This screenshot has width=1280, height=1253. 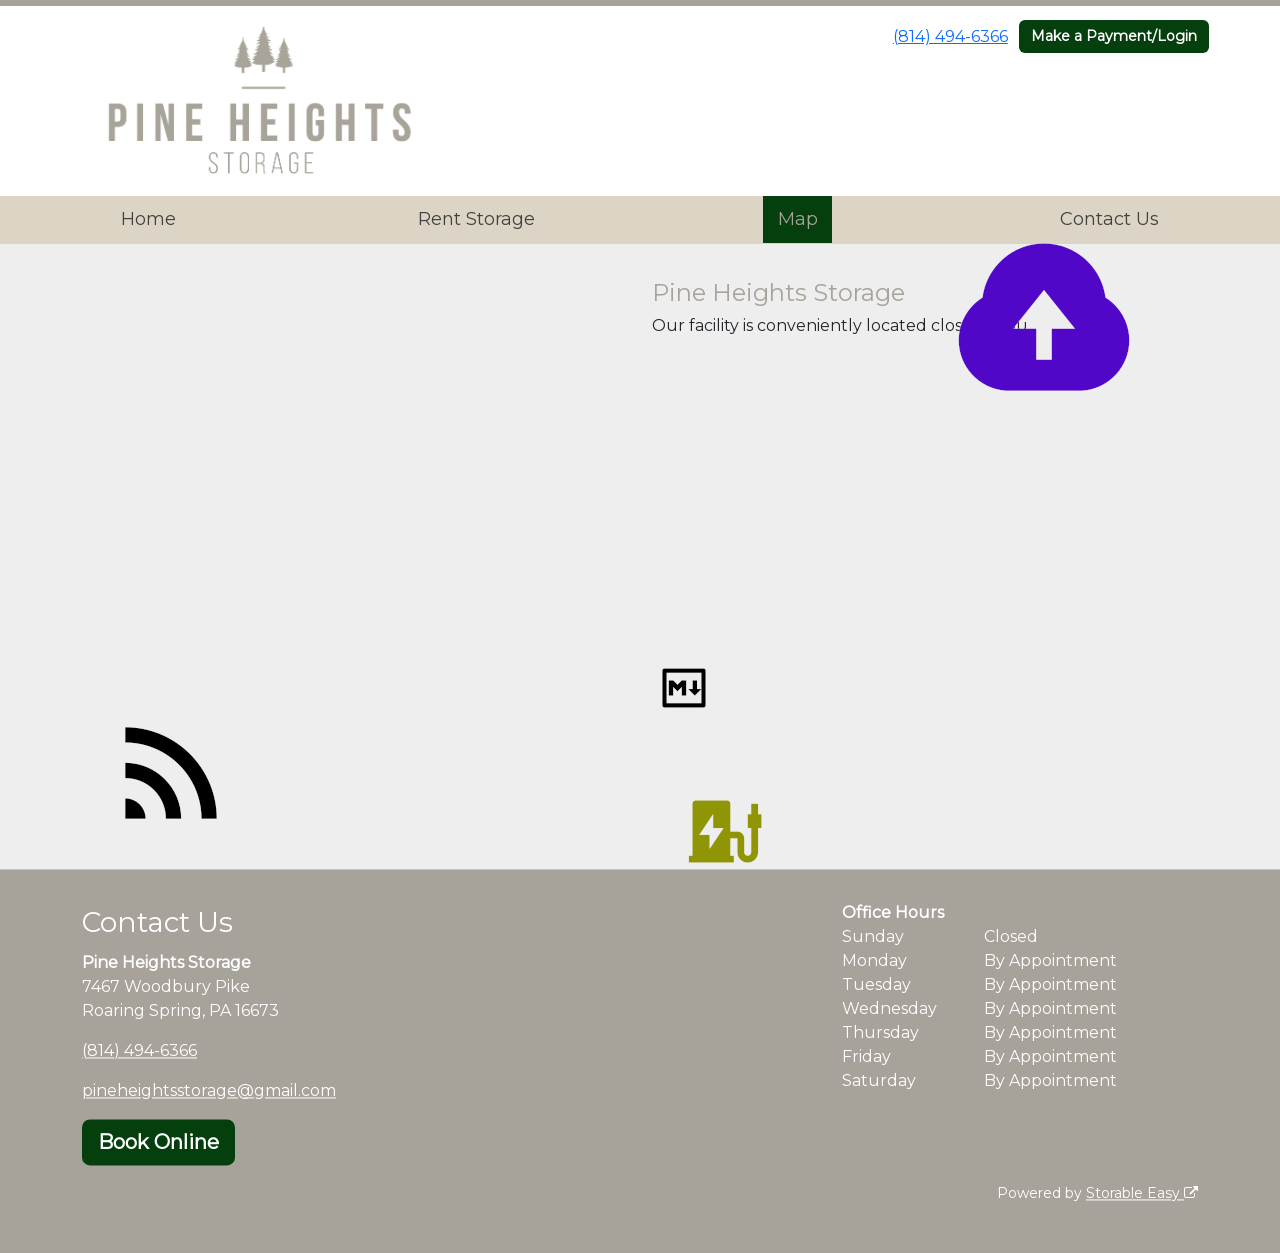 I want to click on indicates markdown formatting is available, so click(x=684, y=688).